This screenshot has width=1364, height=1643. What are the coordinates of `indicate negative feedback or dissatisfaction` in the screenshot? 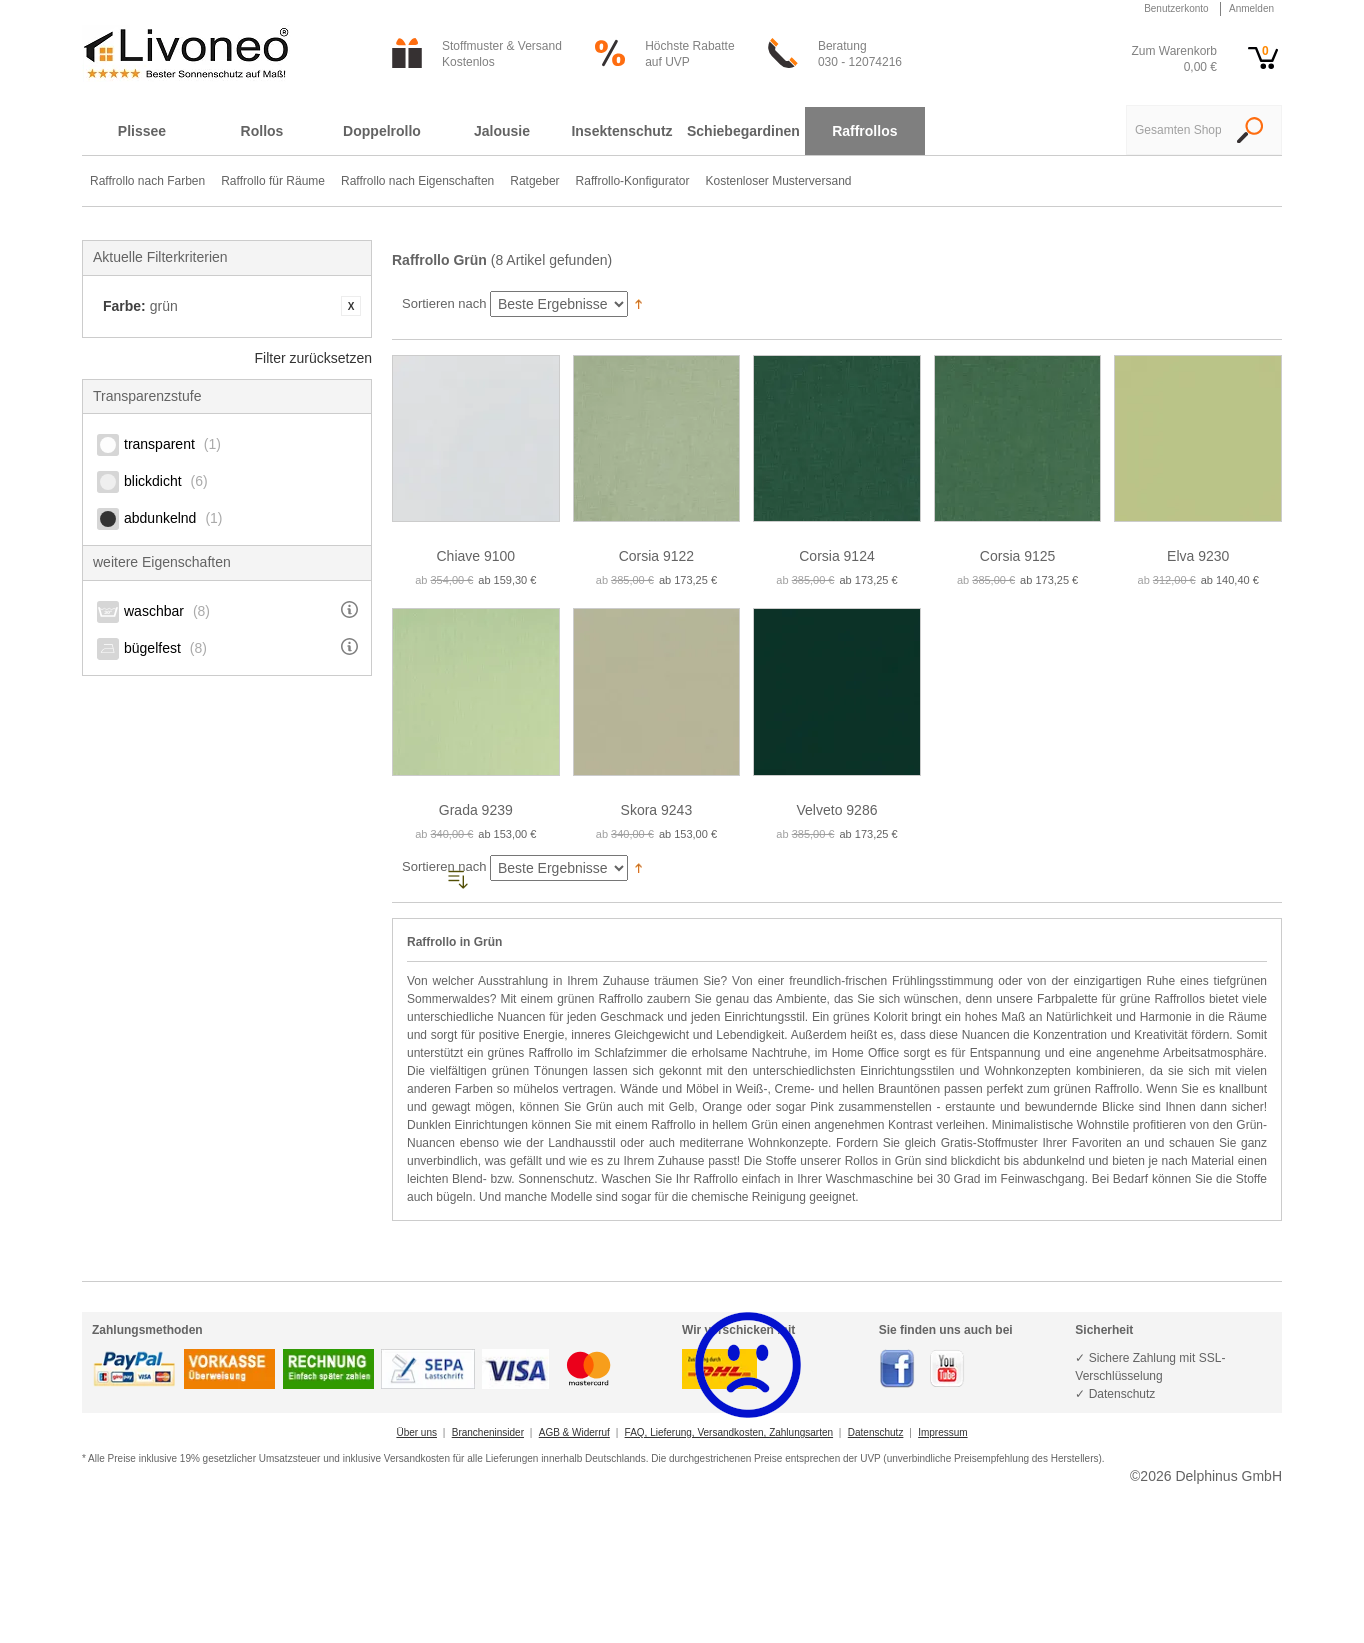 It's located at (748, 1365).